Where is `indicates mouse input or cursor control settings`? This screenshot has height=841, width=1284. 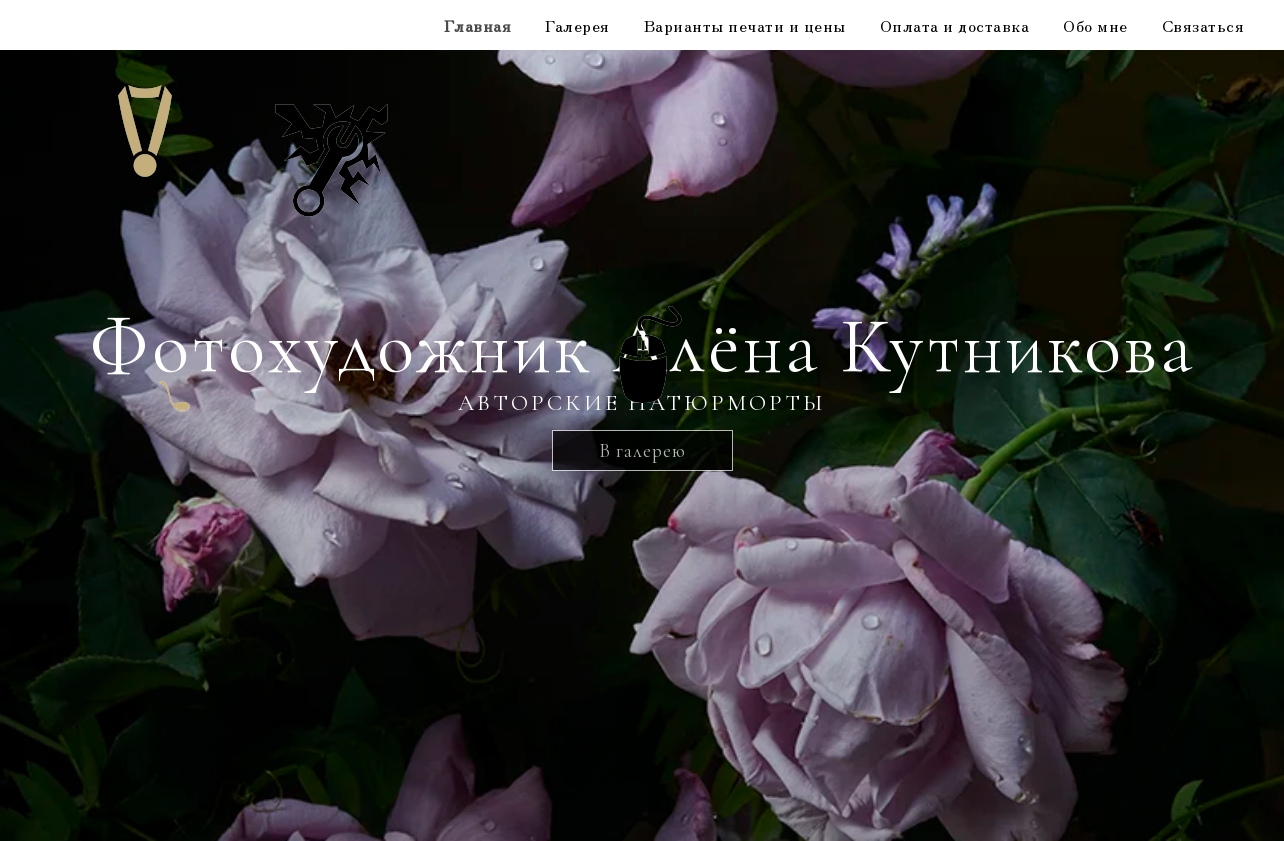
indicates mouse input or cursor control settings is located at coordinates (648, 356).